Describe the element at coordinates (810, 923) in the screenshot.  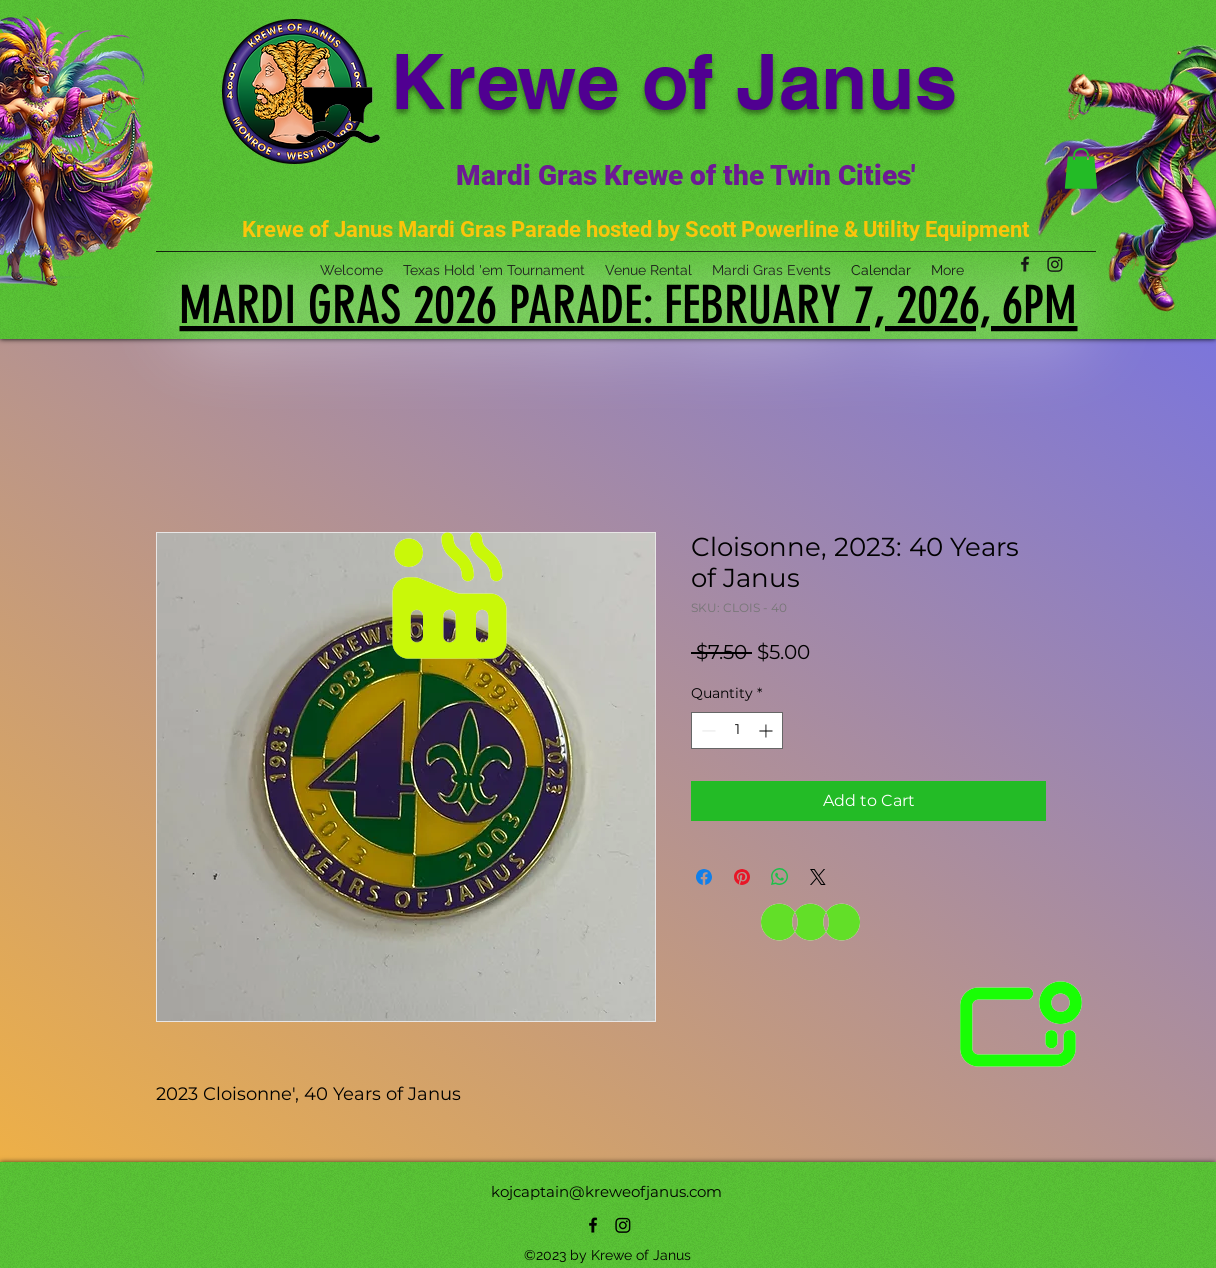
I see `open letterboxd app` at that location.